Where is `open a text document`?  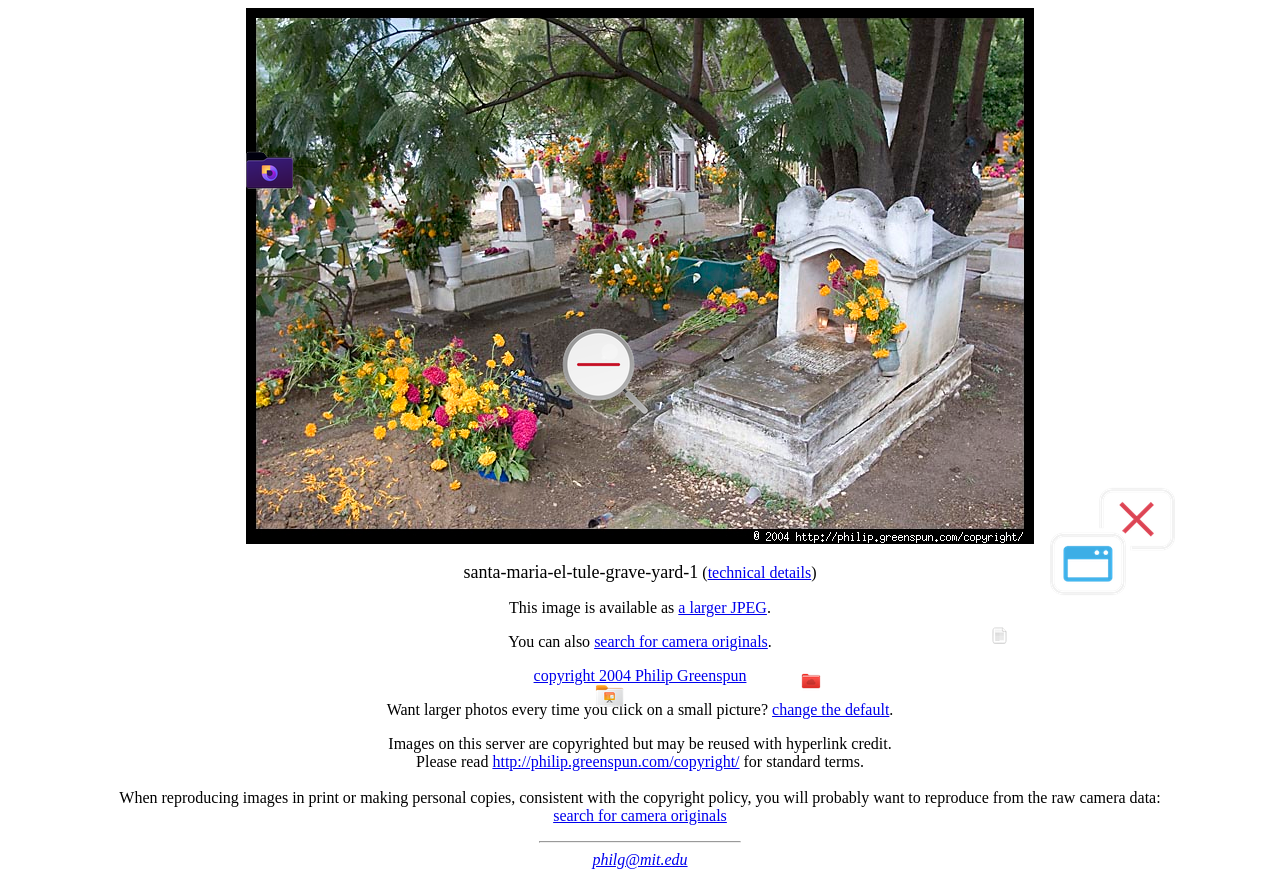
open a text document is located at coordinates (999, 635).